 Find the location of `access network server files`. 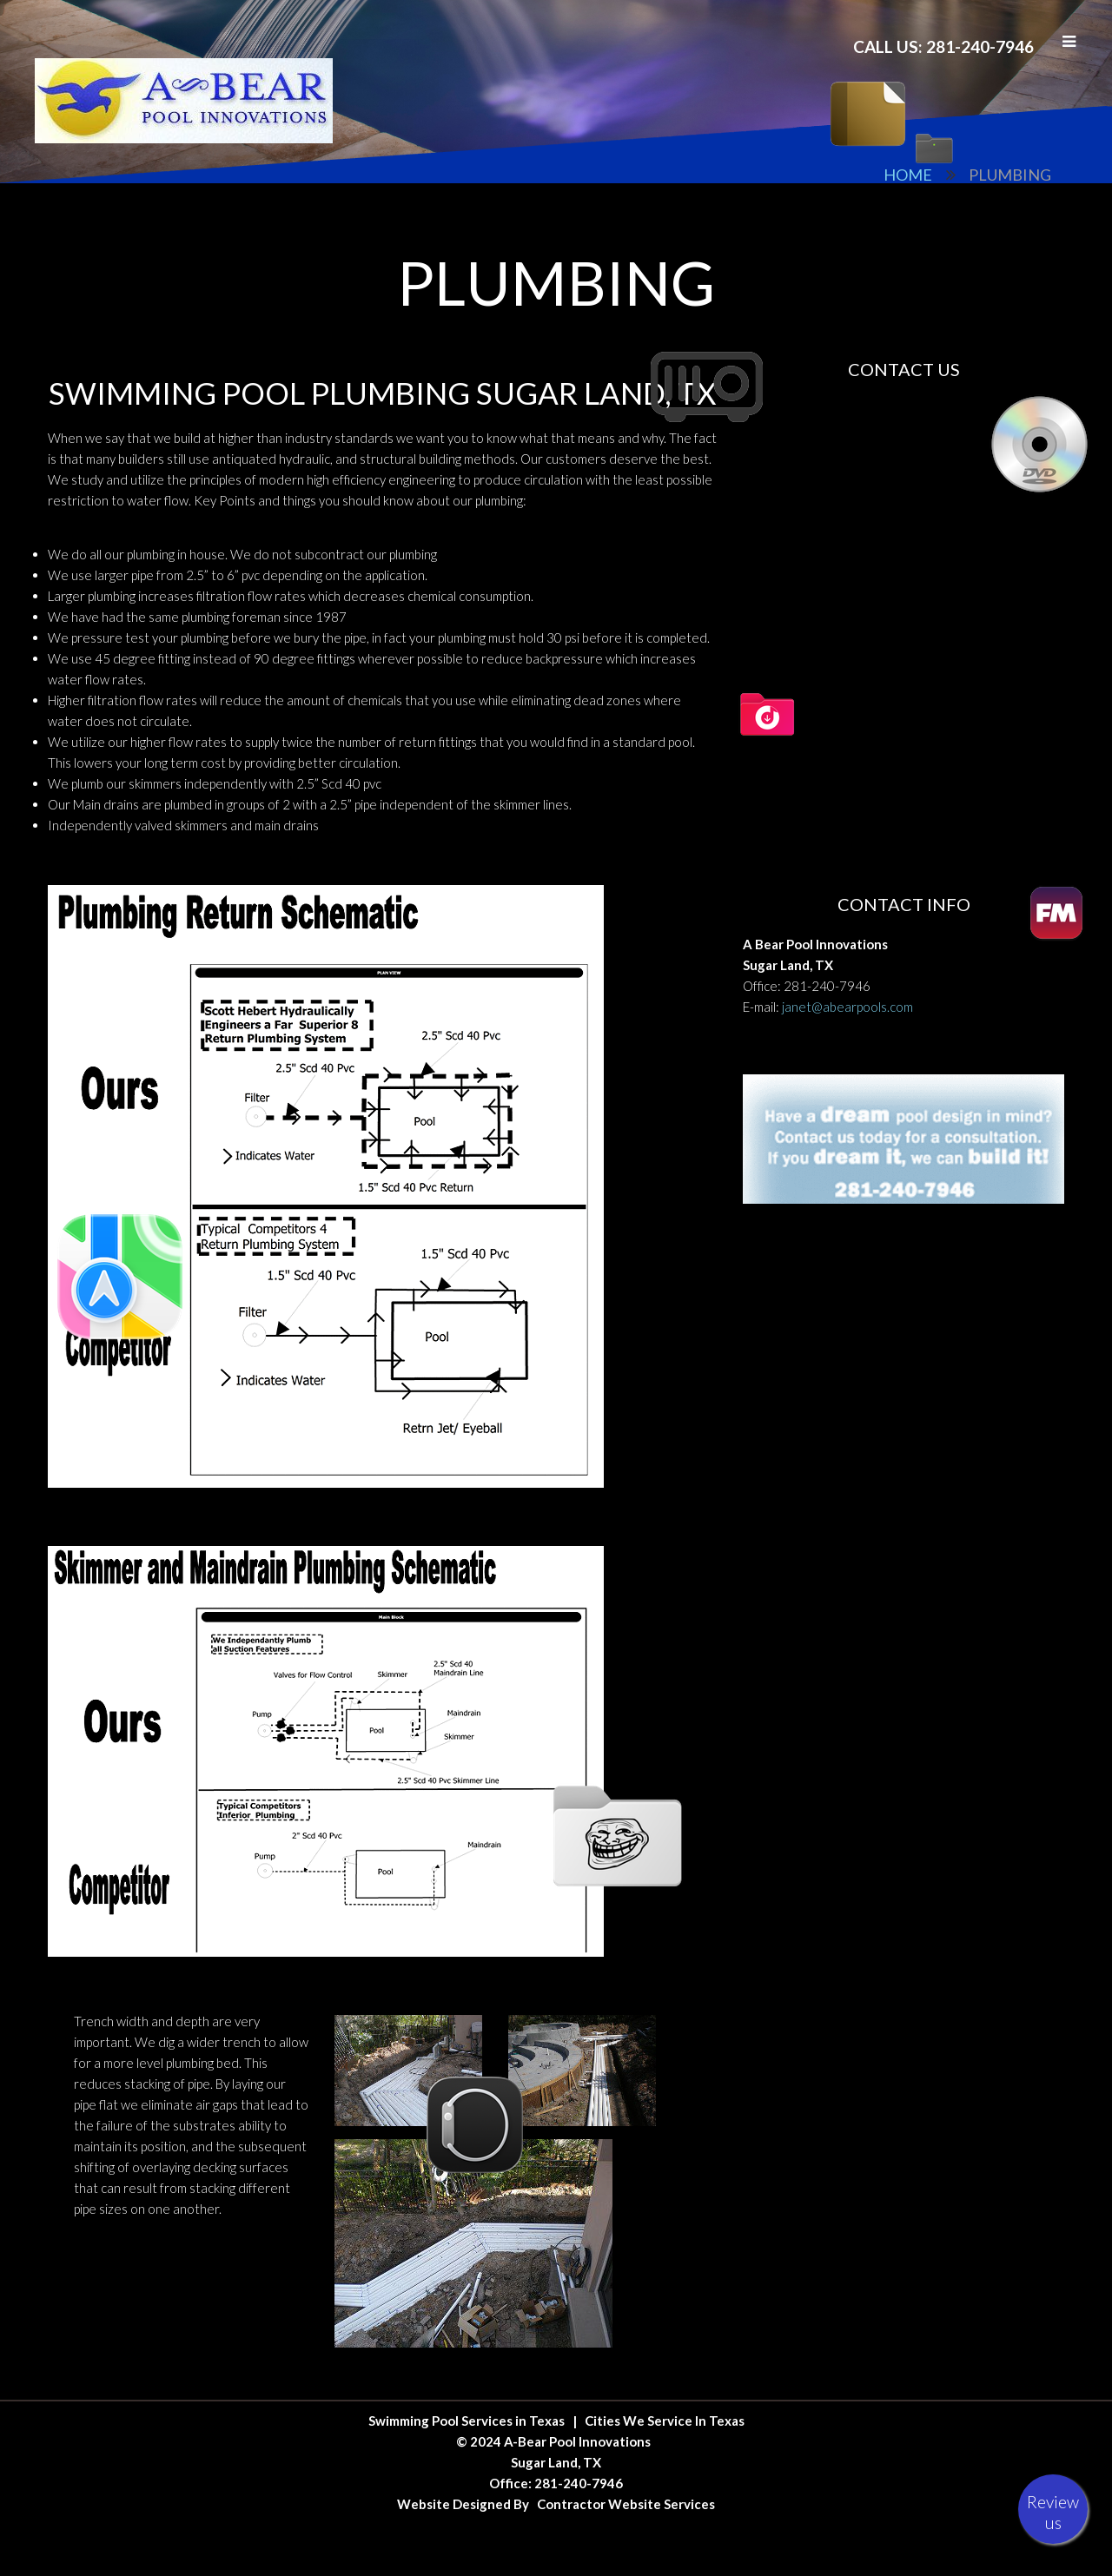

access network server files is located at coordinates (934, 149).